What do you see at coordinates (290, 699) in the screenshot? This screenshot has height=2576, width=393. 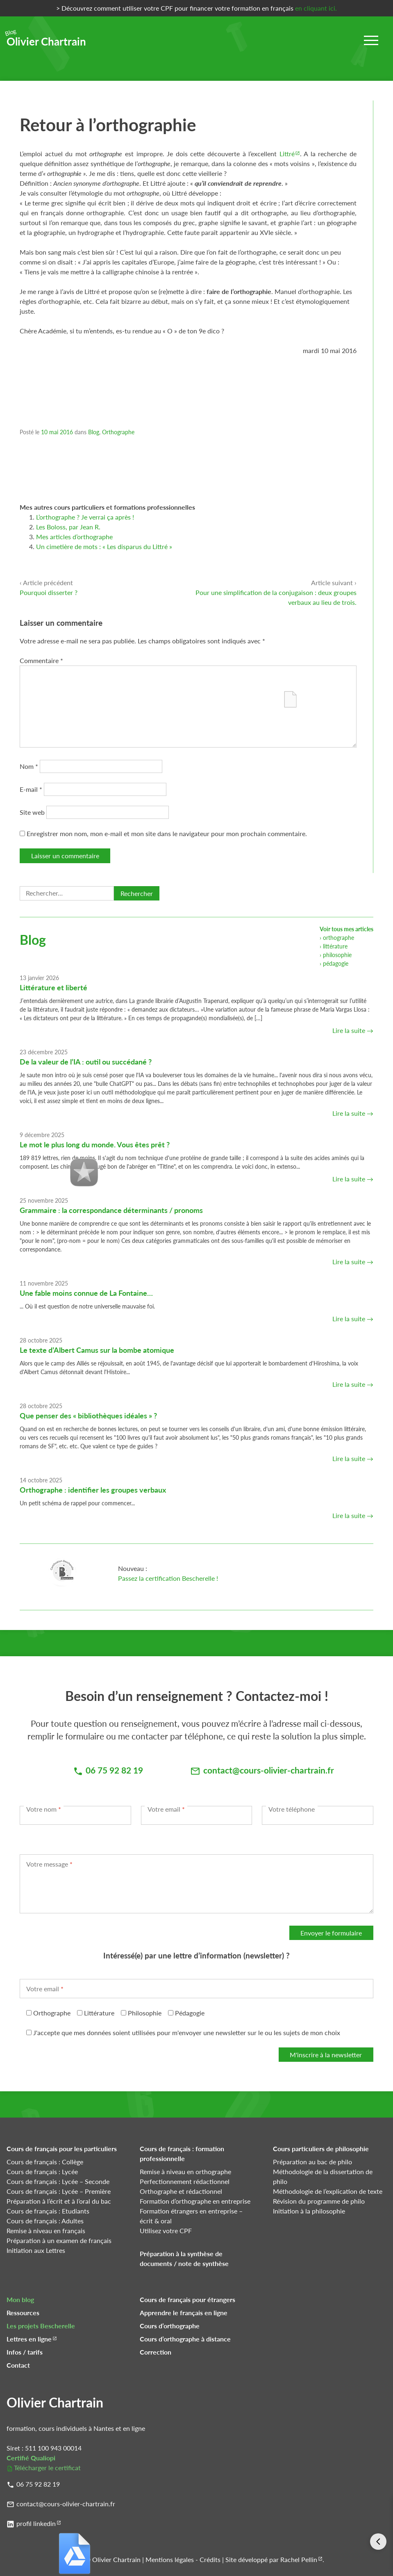 I see `a generic file or document` at bounding box center [290, 699].